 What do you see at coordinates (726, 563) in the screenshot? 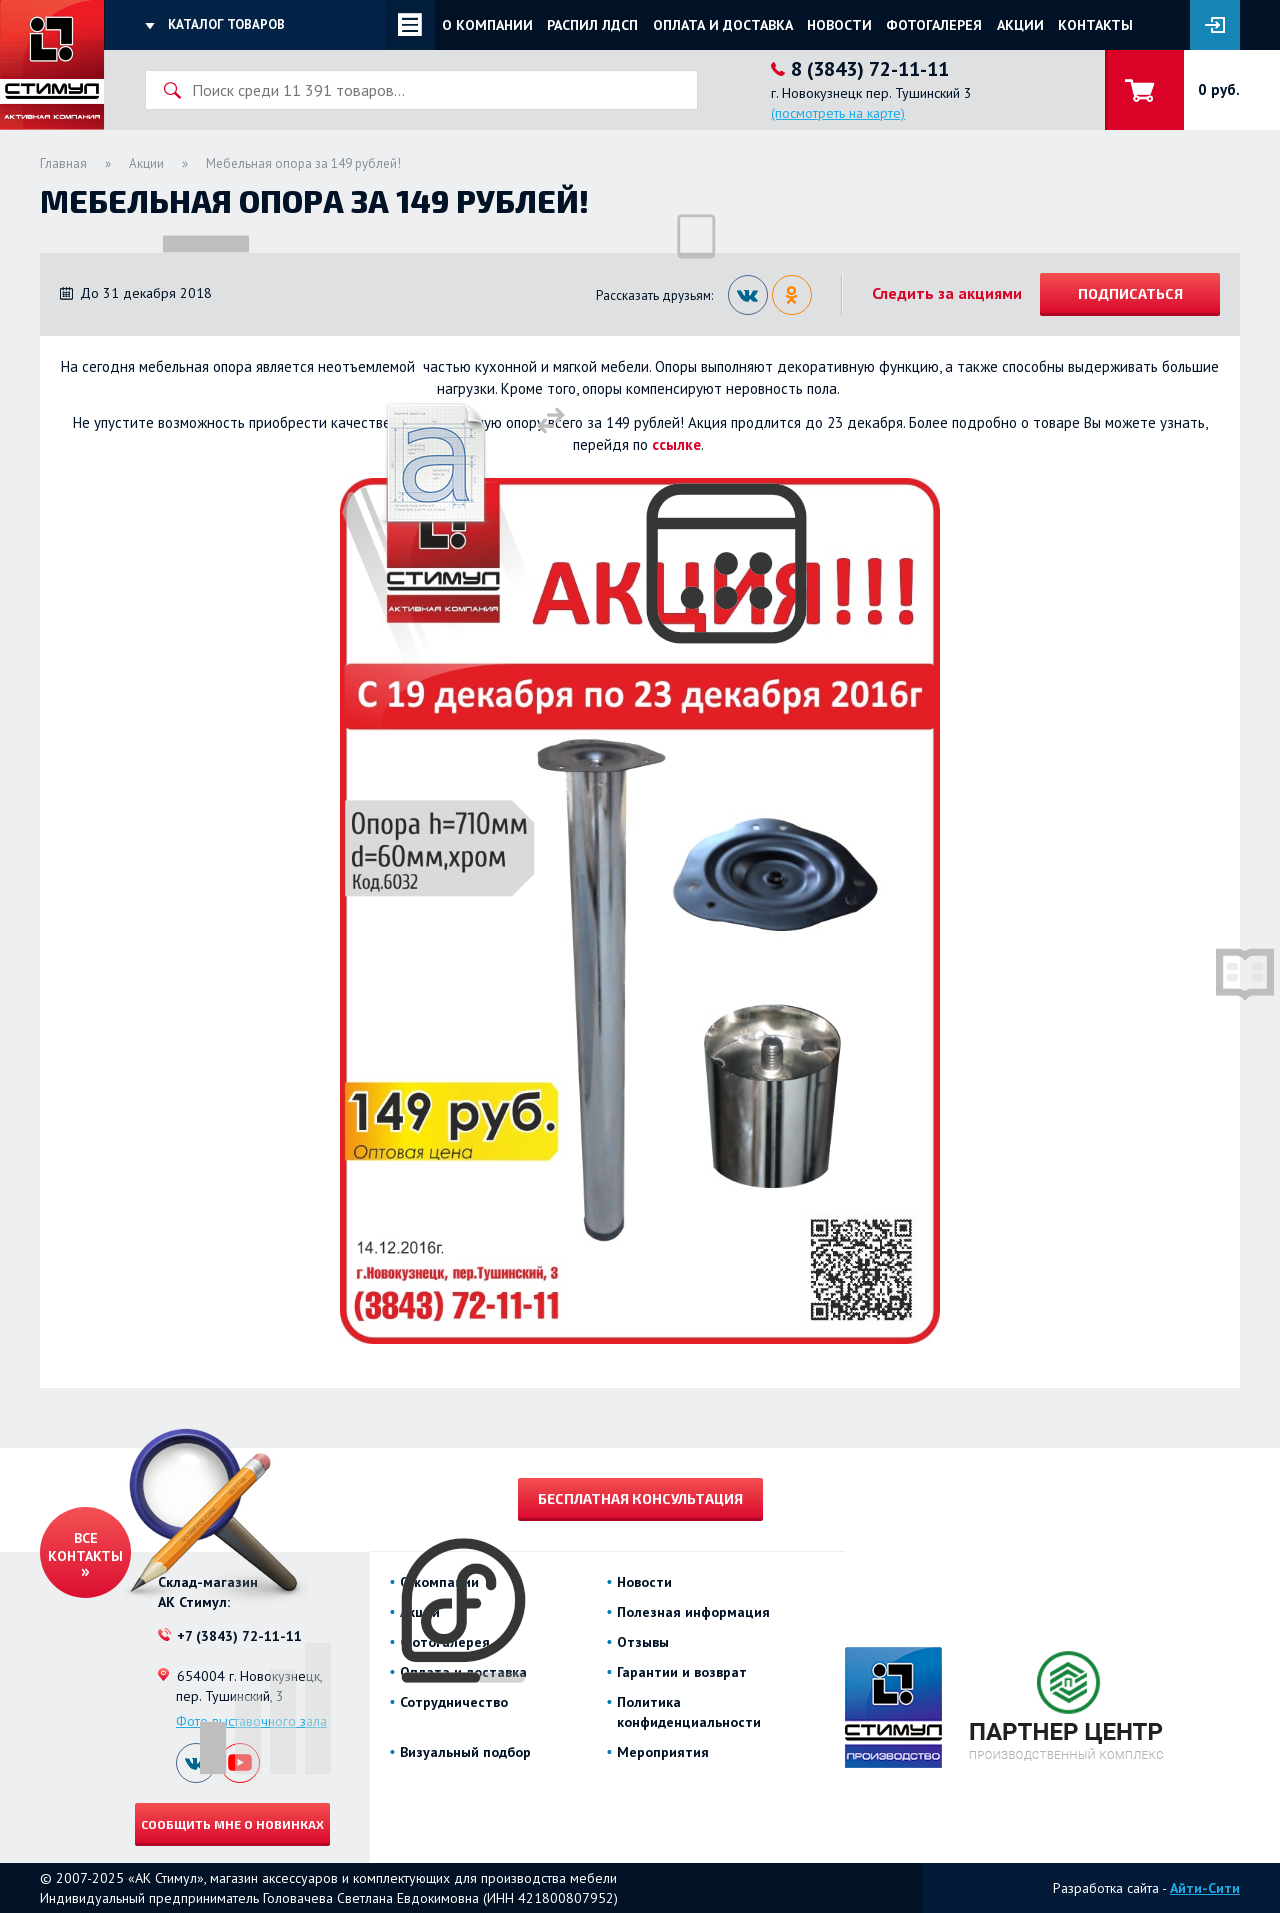
I see `open calendar application` at bounding box center [726, 563].